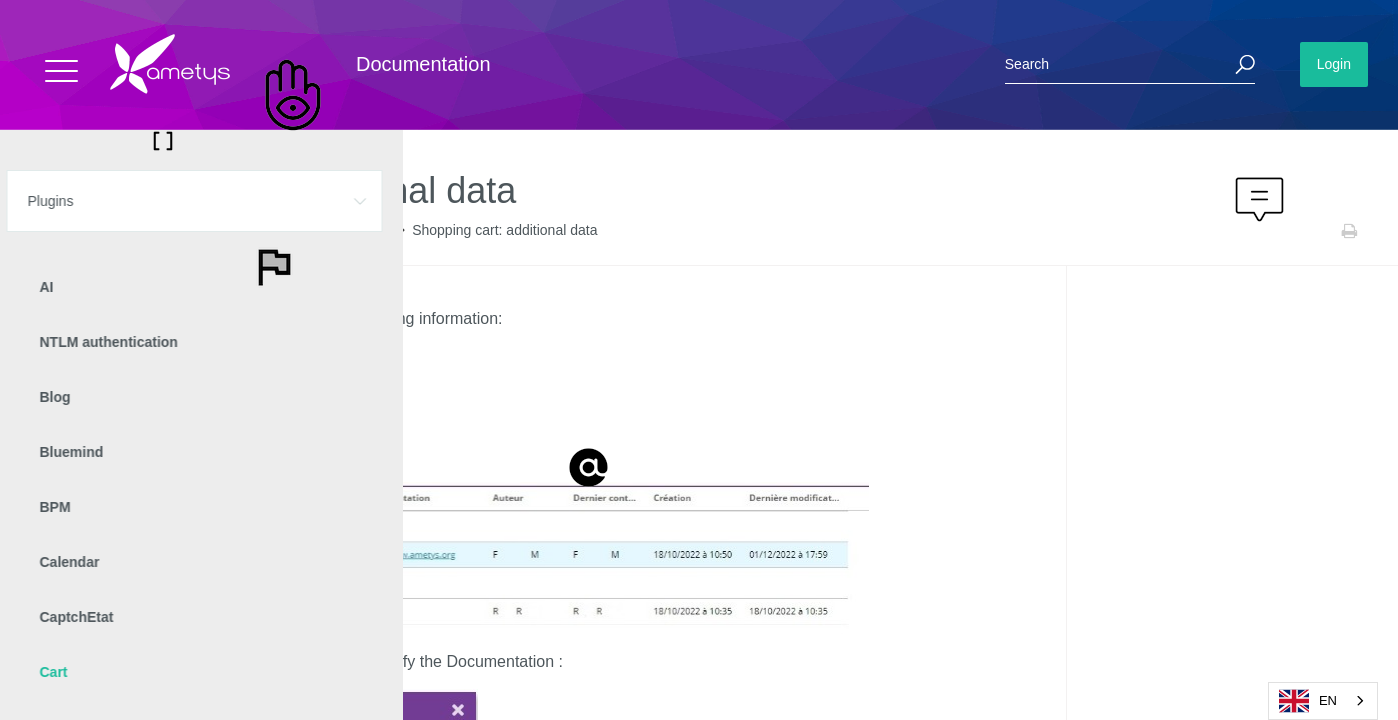 The image size is (1398, 720). What do you see at coordinates (1259, 197) in the screenshot?
I see `open chat or messaging` at bounding box center [1259, 197].